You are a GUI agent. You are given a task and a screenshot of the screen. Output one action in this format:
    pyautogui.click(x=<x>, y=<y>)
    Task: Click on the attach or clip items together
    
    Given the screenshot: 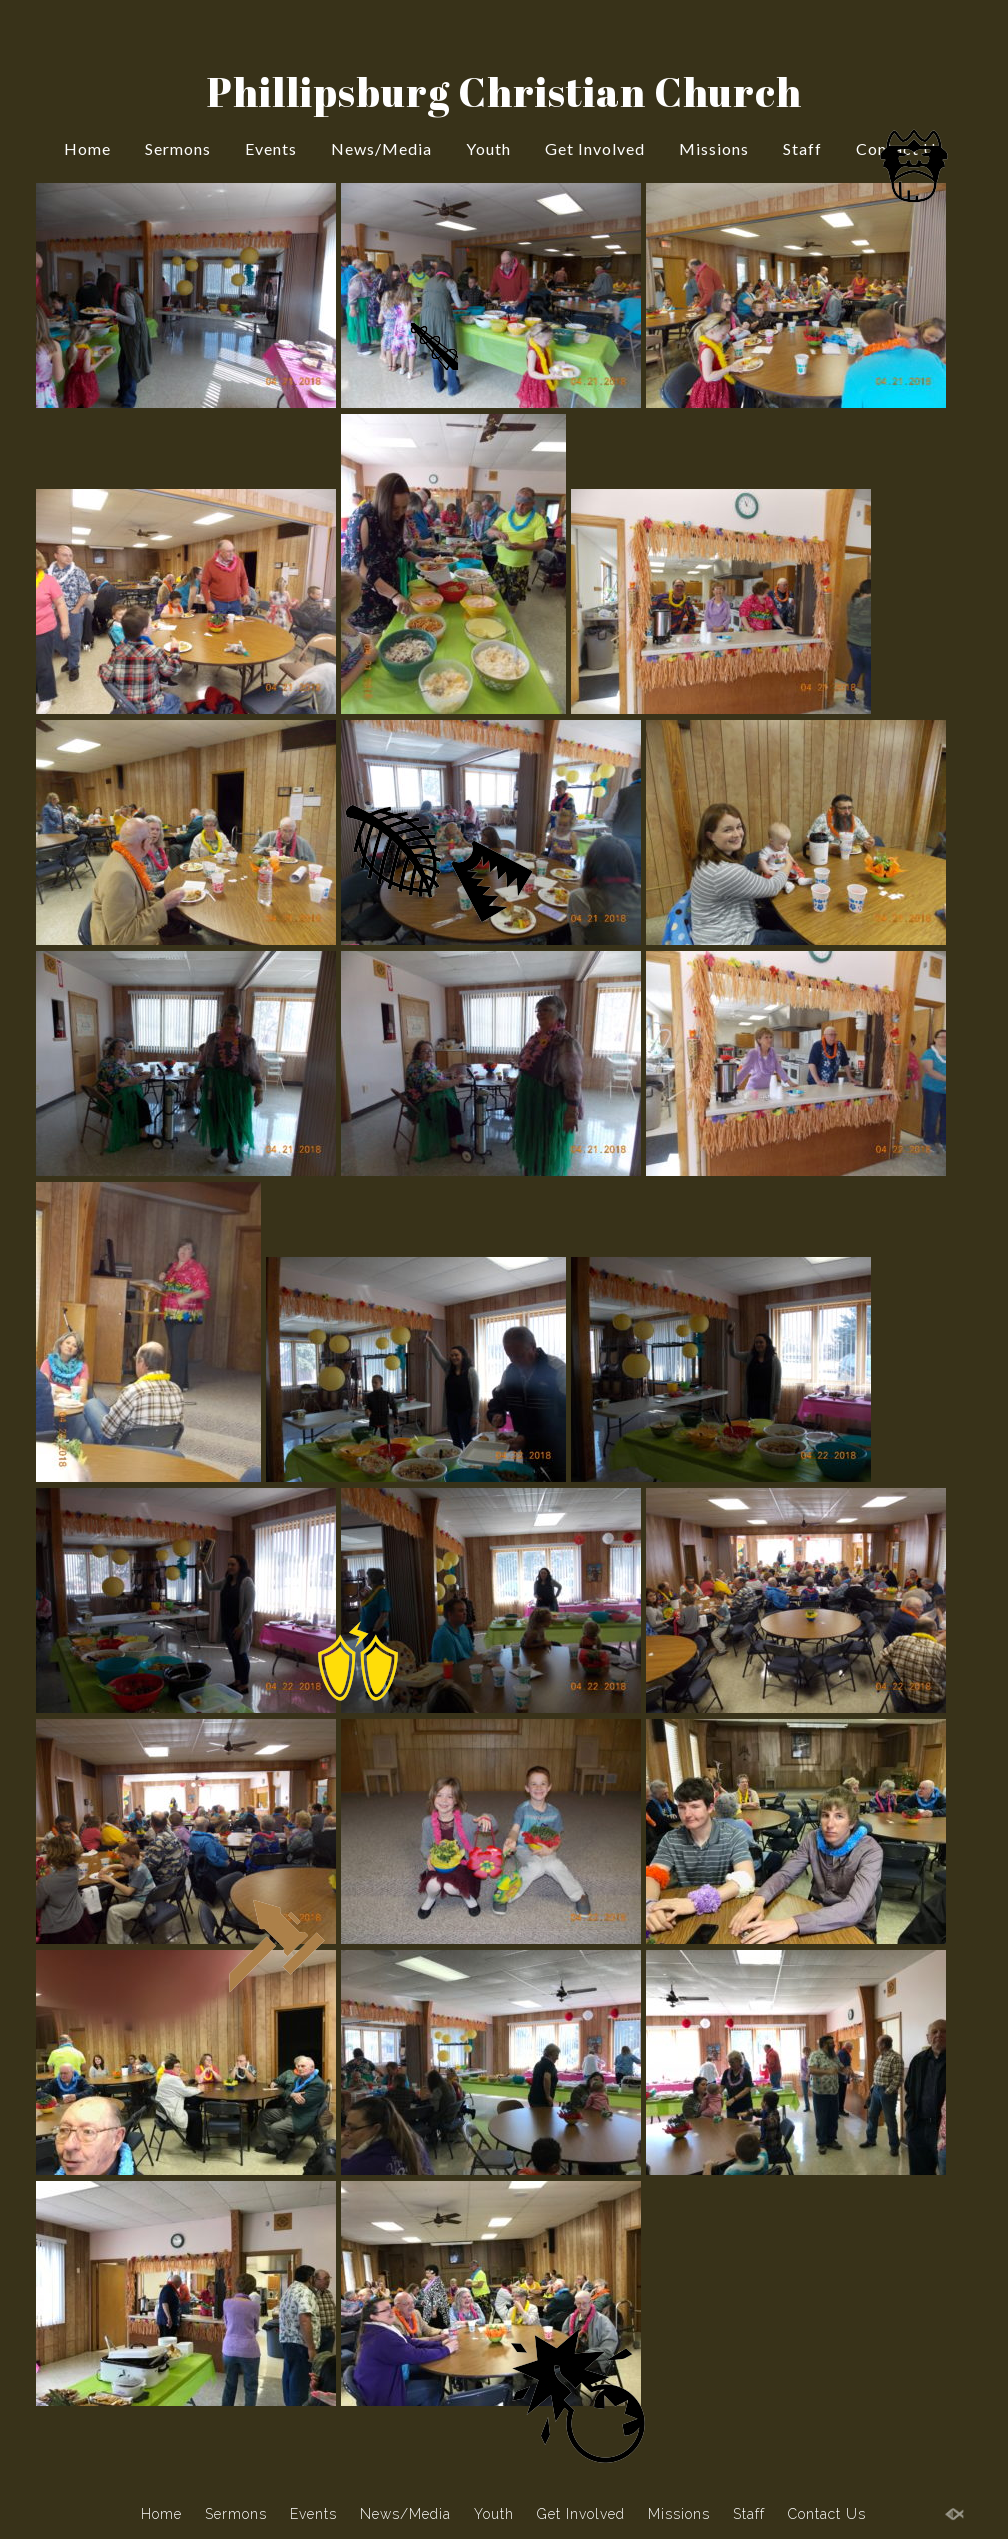 What is the action you would take?
    pyautogui.click(x=492, y=882)
    